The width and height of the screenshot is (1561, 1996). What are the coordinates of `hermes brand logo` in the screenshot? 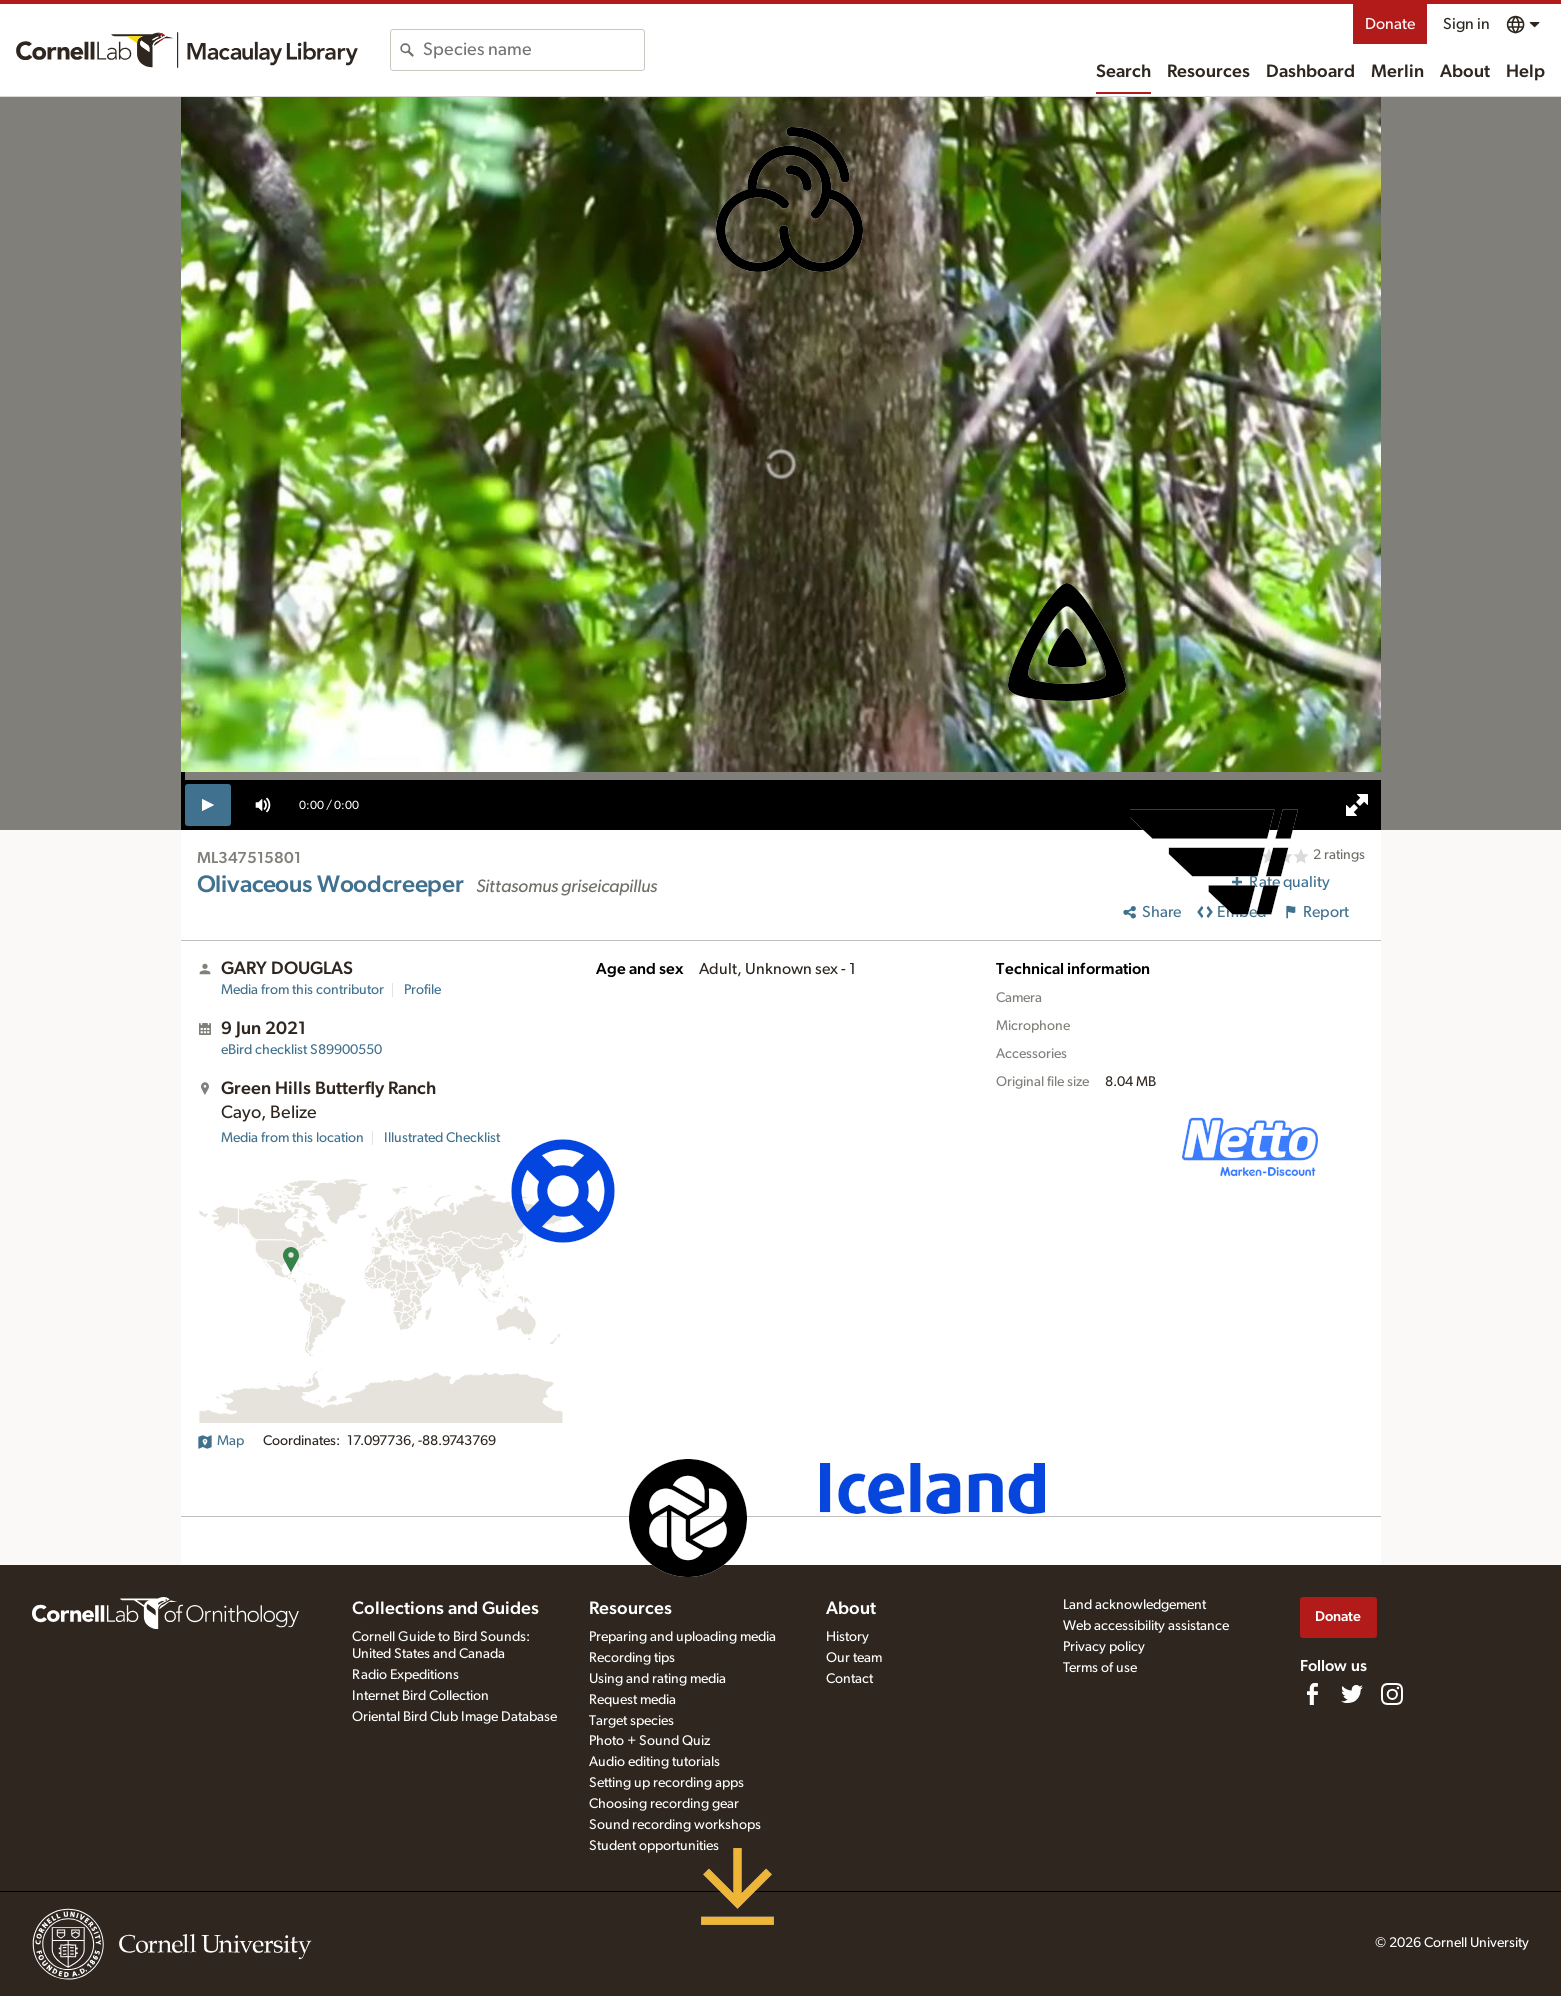 It's located at (1214, 862).